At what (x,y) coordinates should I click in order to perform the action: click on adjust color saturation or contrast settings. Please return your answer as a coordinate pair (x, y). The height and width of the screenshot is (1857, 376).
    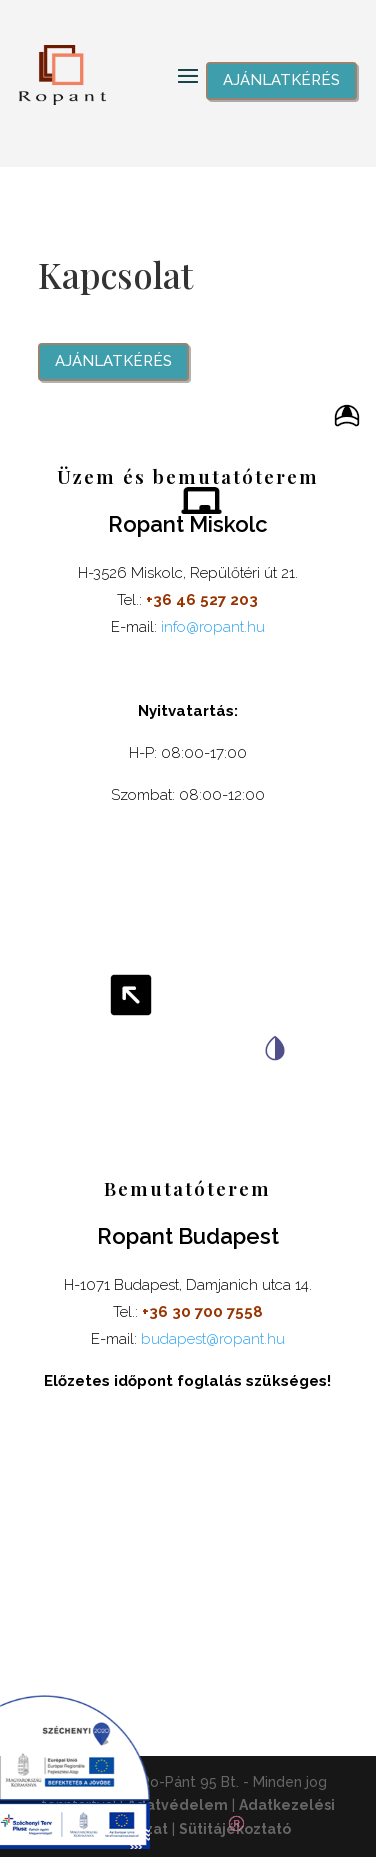
    Looking at the image, I should click on (275, 1049).